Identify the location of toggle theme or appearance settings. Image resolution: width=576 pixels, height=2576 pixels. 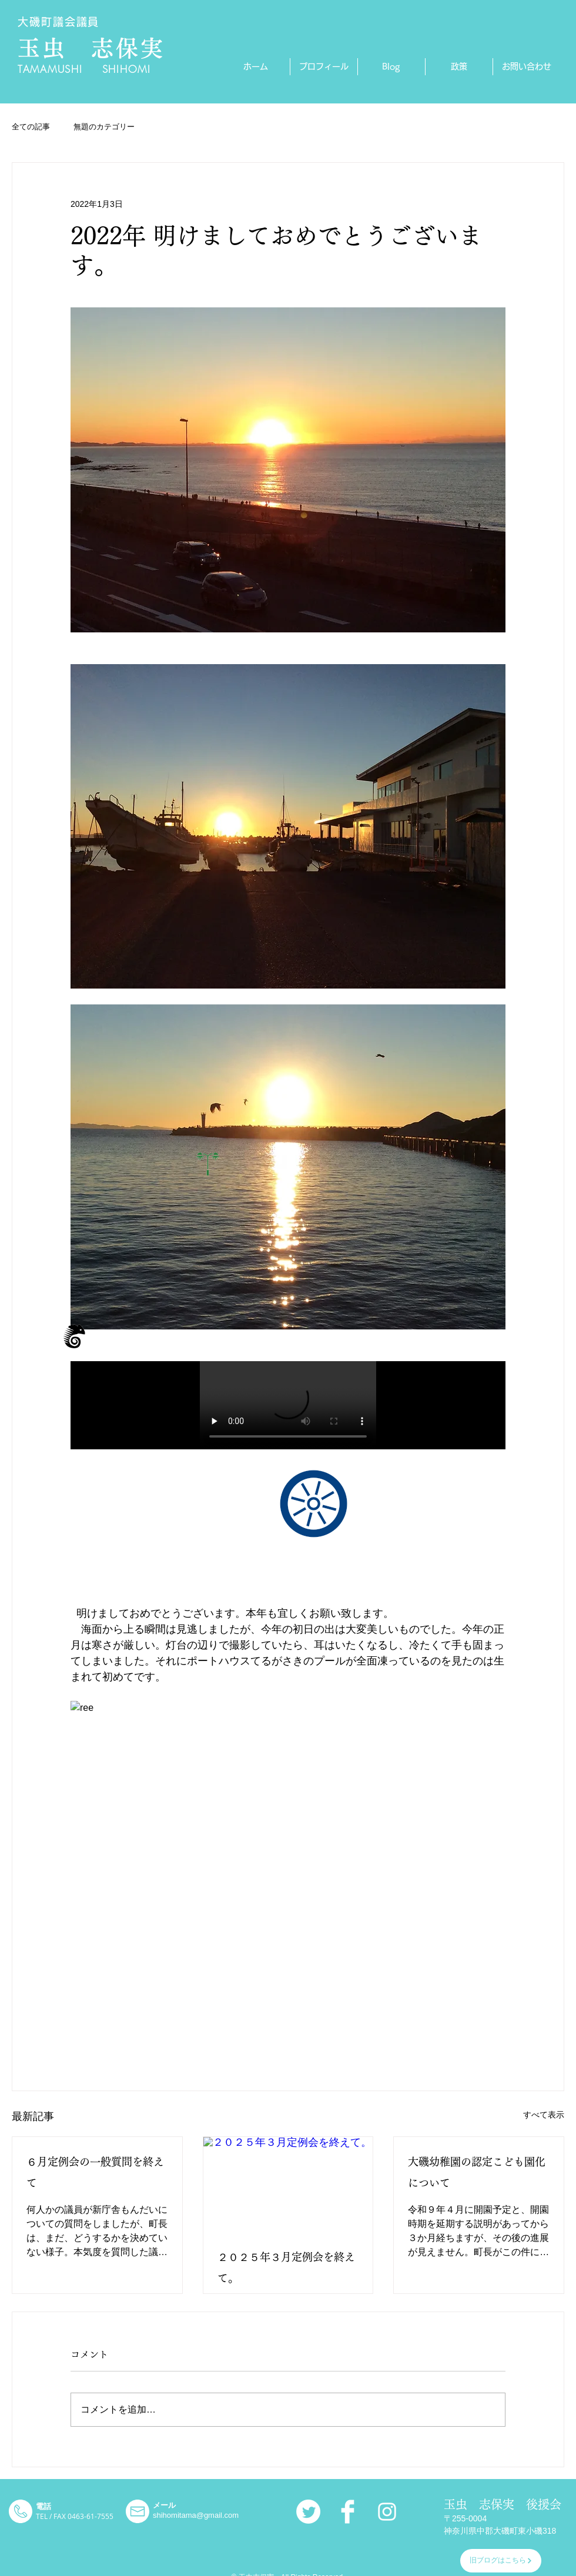
(74, 1336).